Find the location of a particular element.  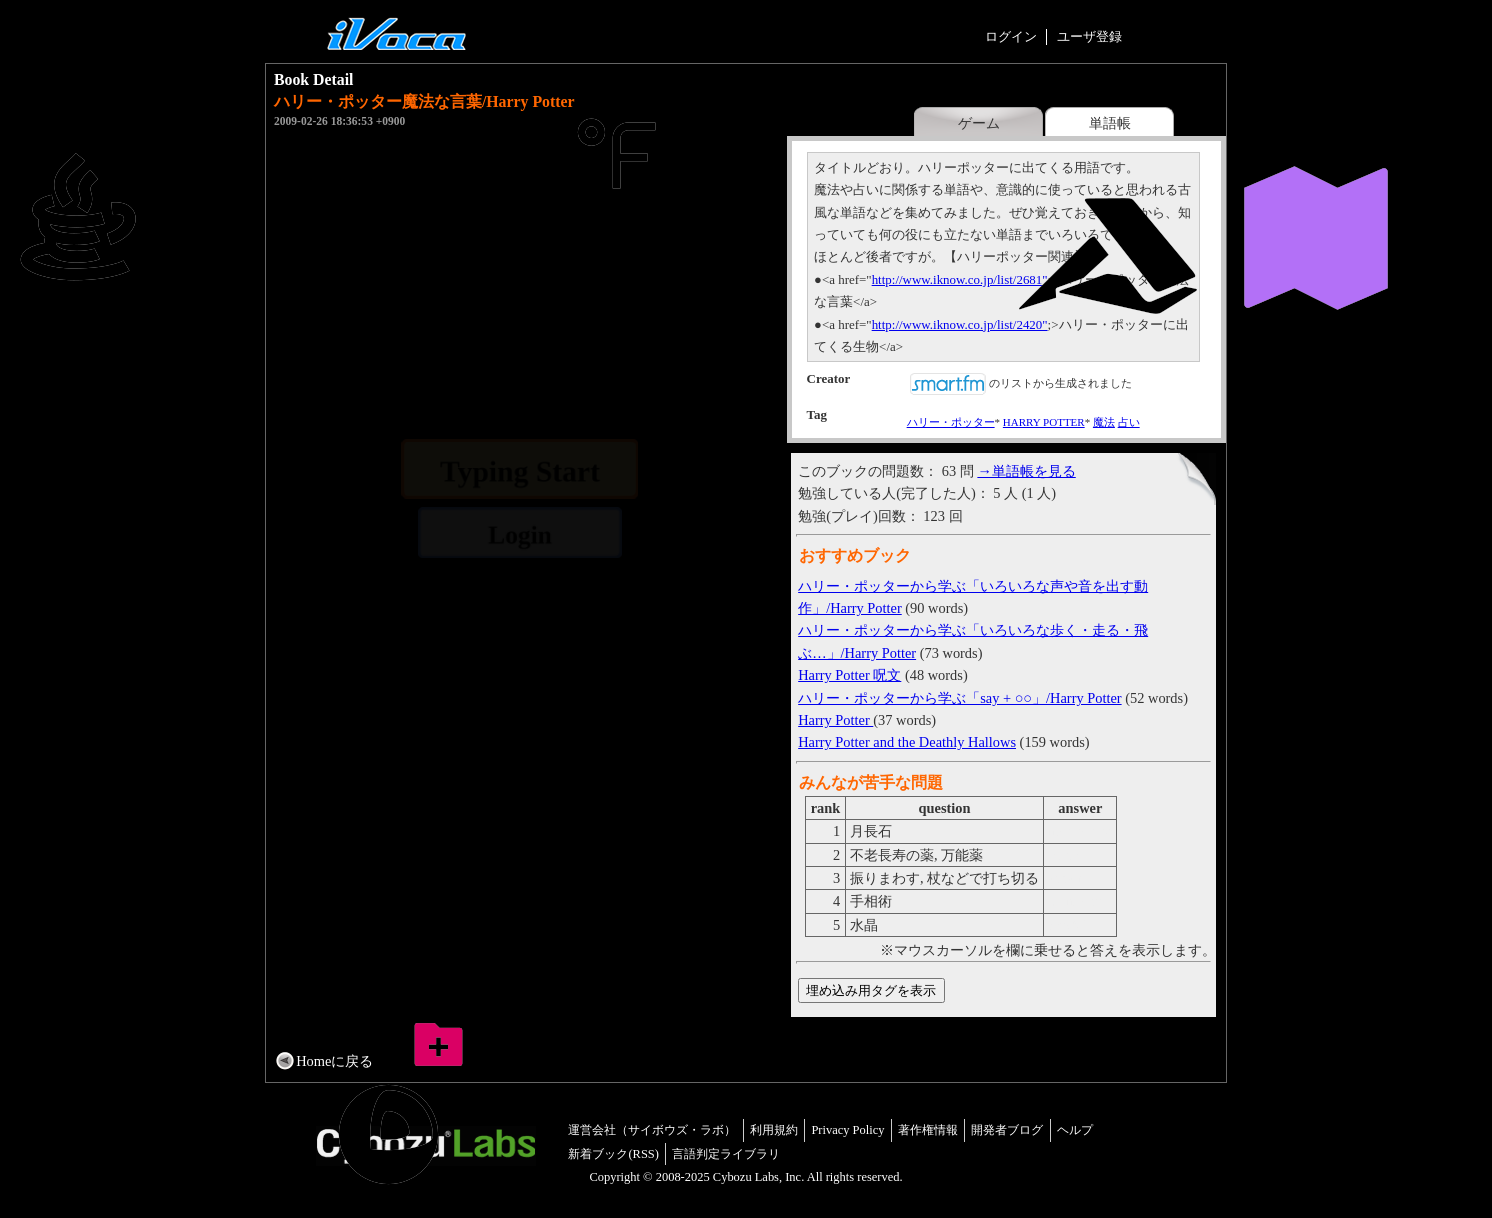

create a new folder is located at coordinates (438, 1044).